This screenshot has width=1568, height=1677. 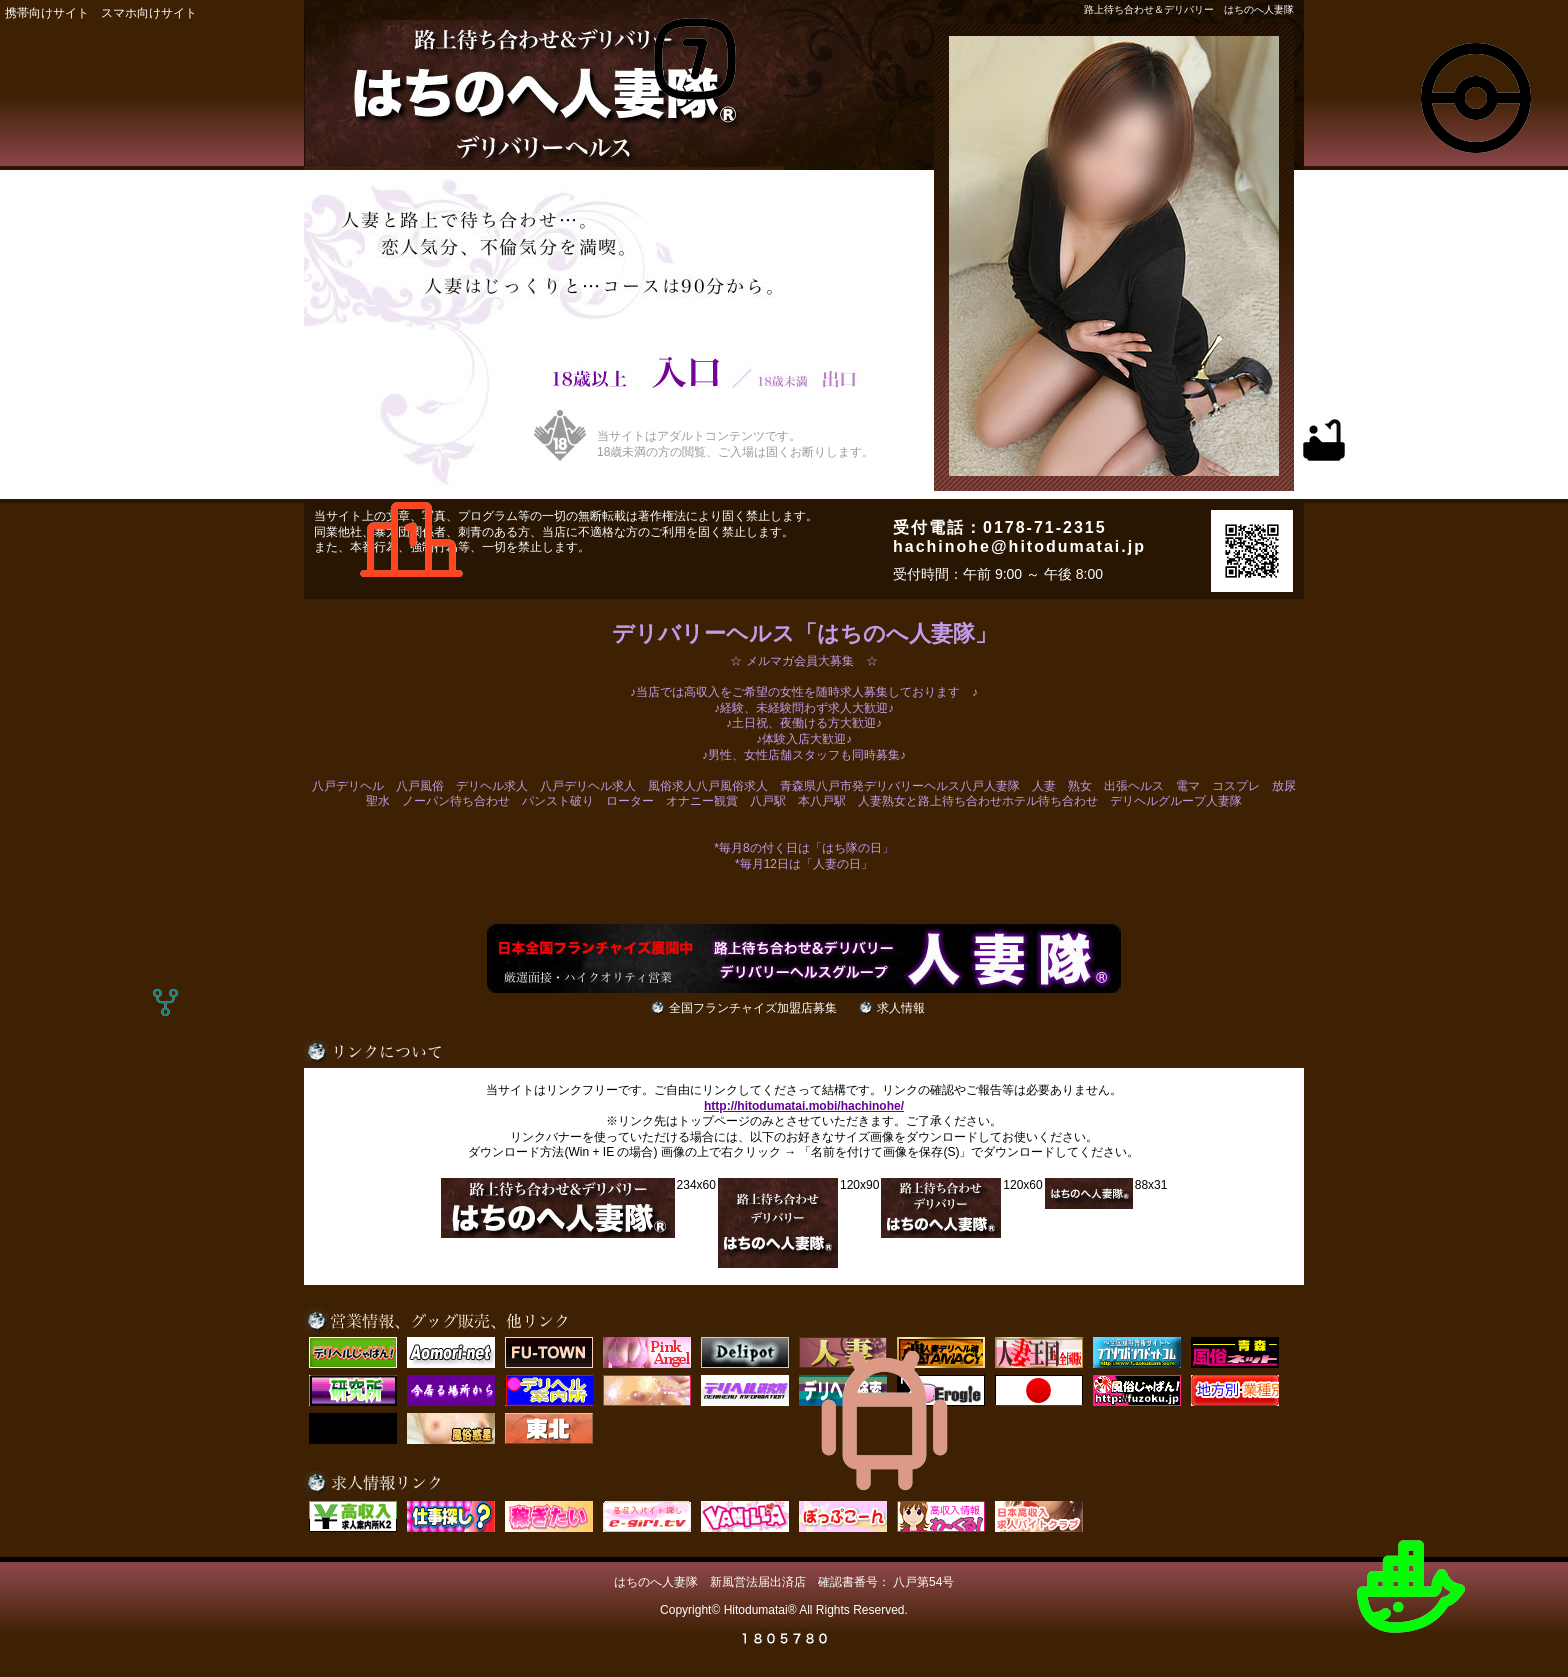 What do you see at coordinates (884, 1420) in the screenshot?
I see `android device or app indicator` at bounding box center [884, 1420].